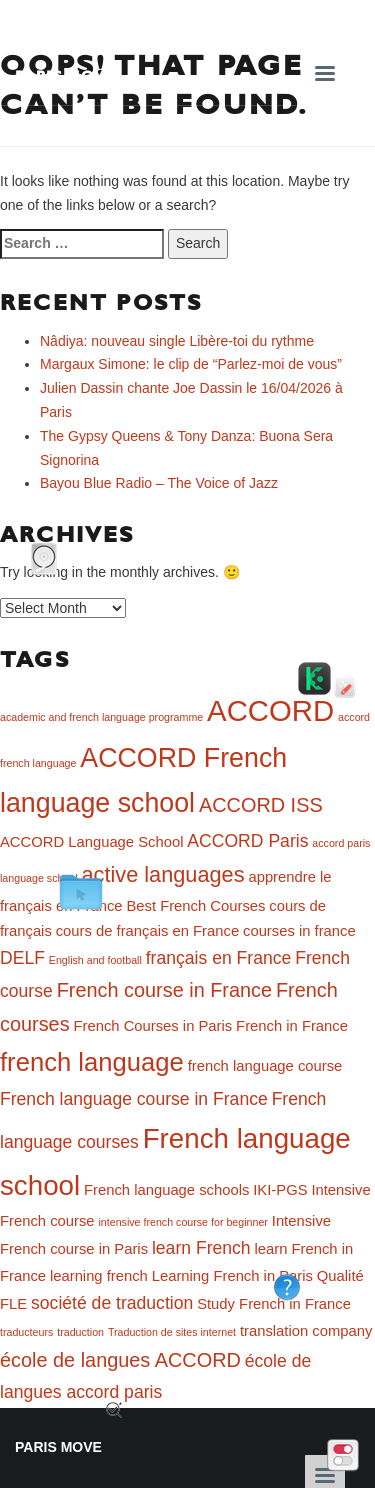  Describe the element at coordinates (314, 678) in the screenshot. I see `open cachyos kernel manager` at that location.